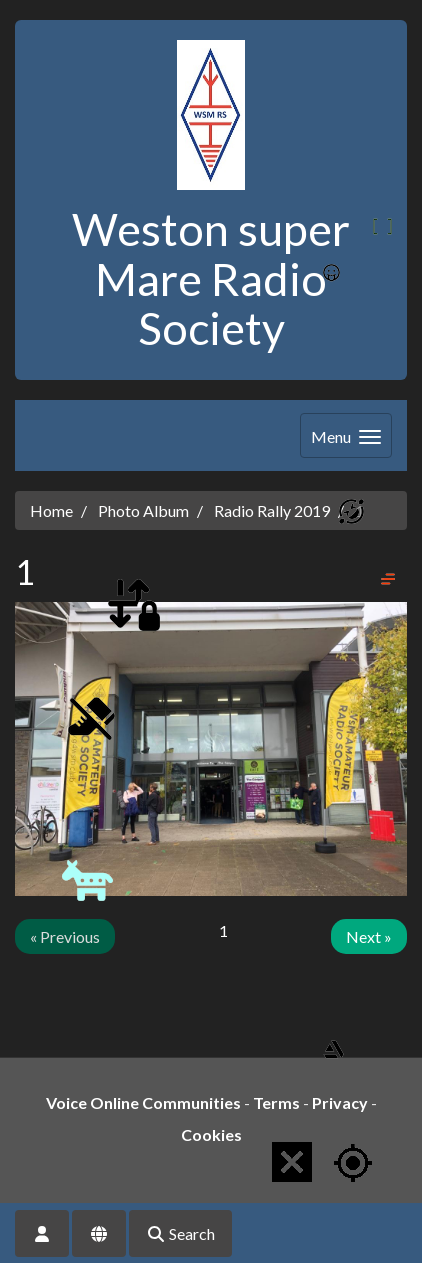 The image size is (422, 1263). I want to click on indicates area where stepping is prohibited, so click(92, 717).